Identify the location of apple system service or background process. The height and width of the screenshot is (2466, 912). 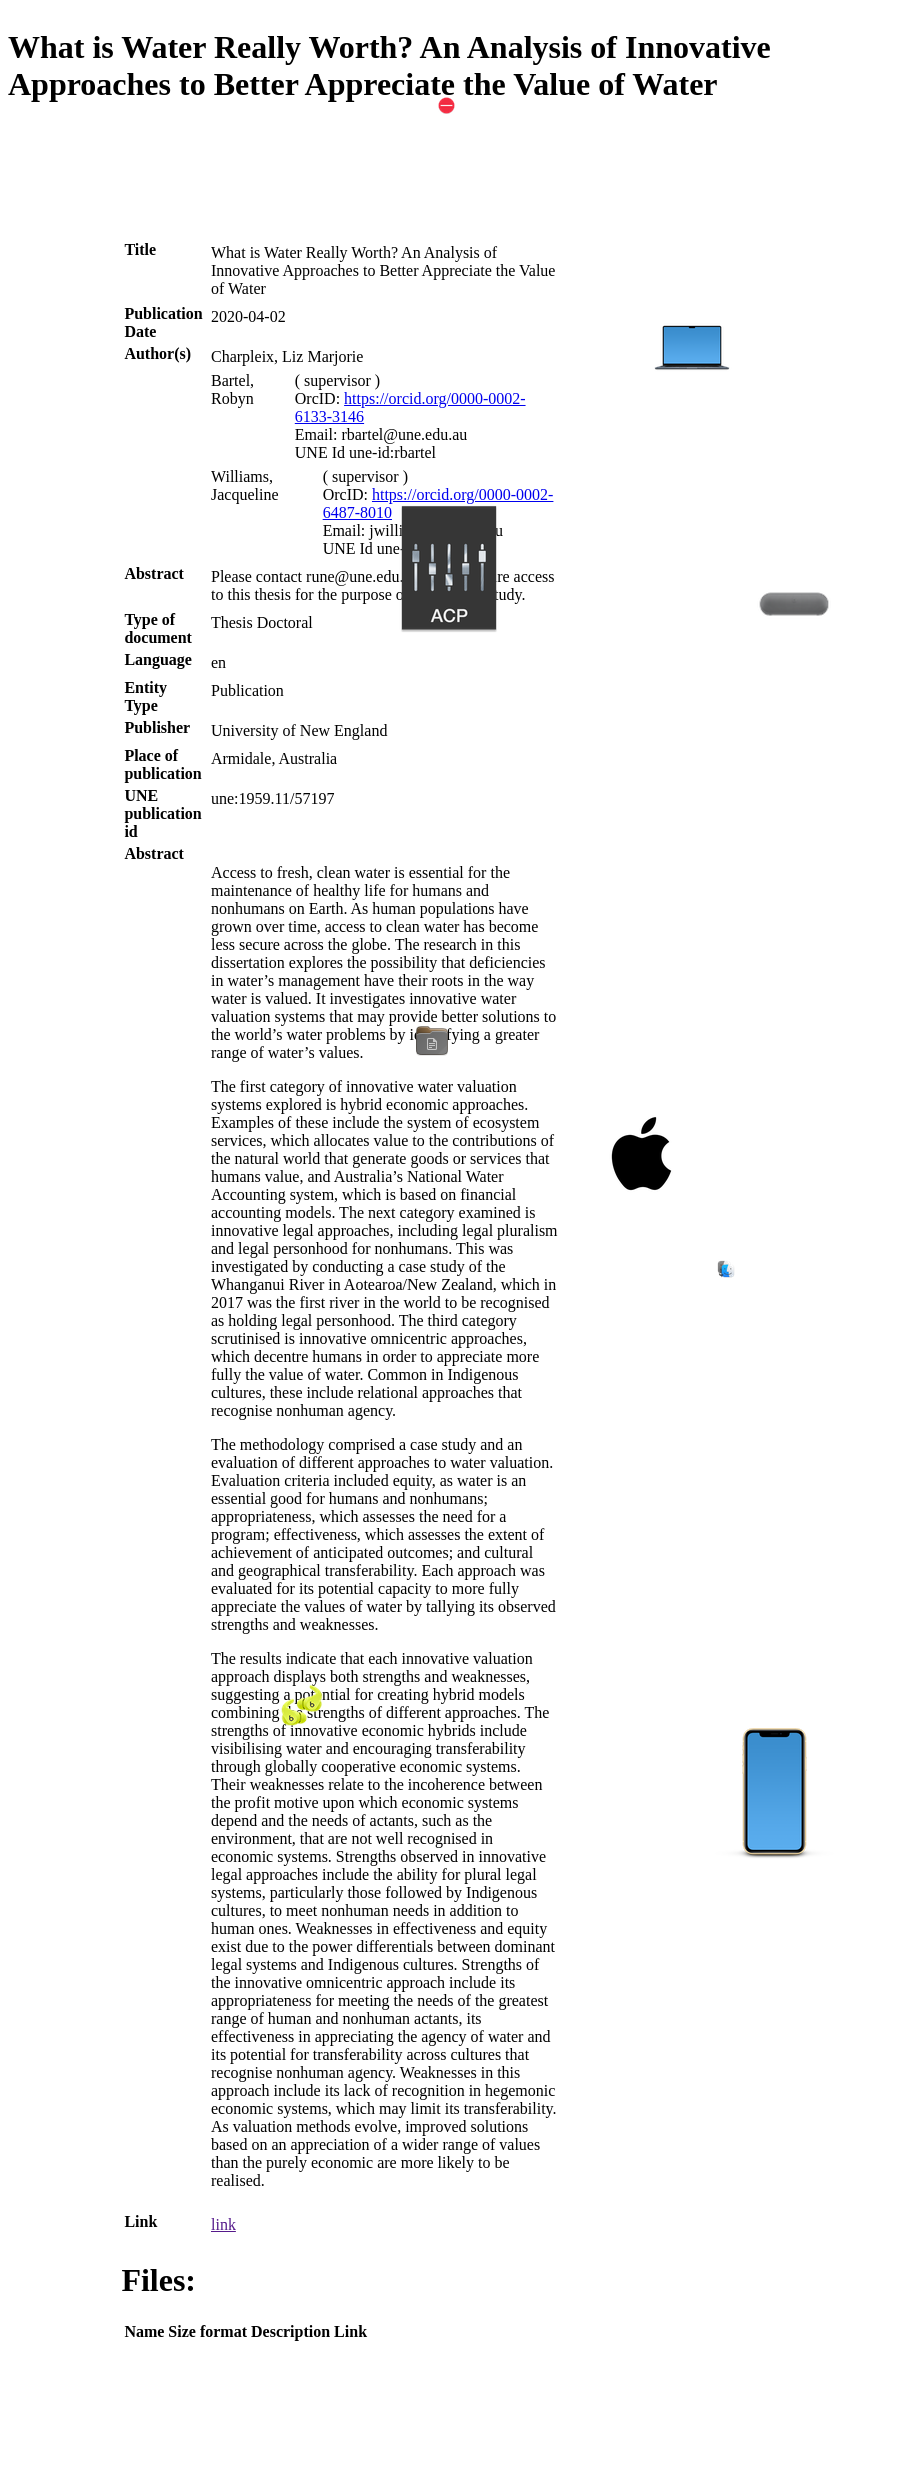
(641, 1156).